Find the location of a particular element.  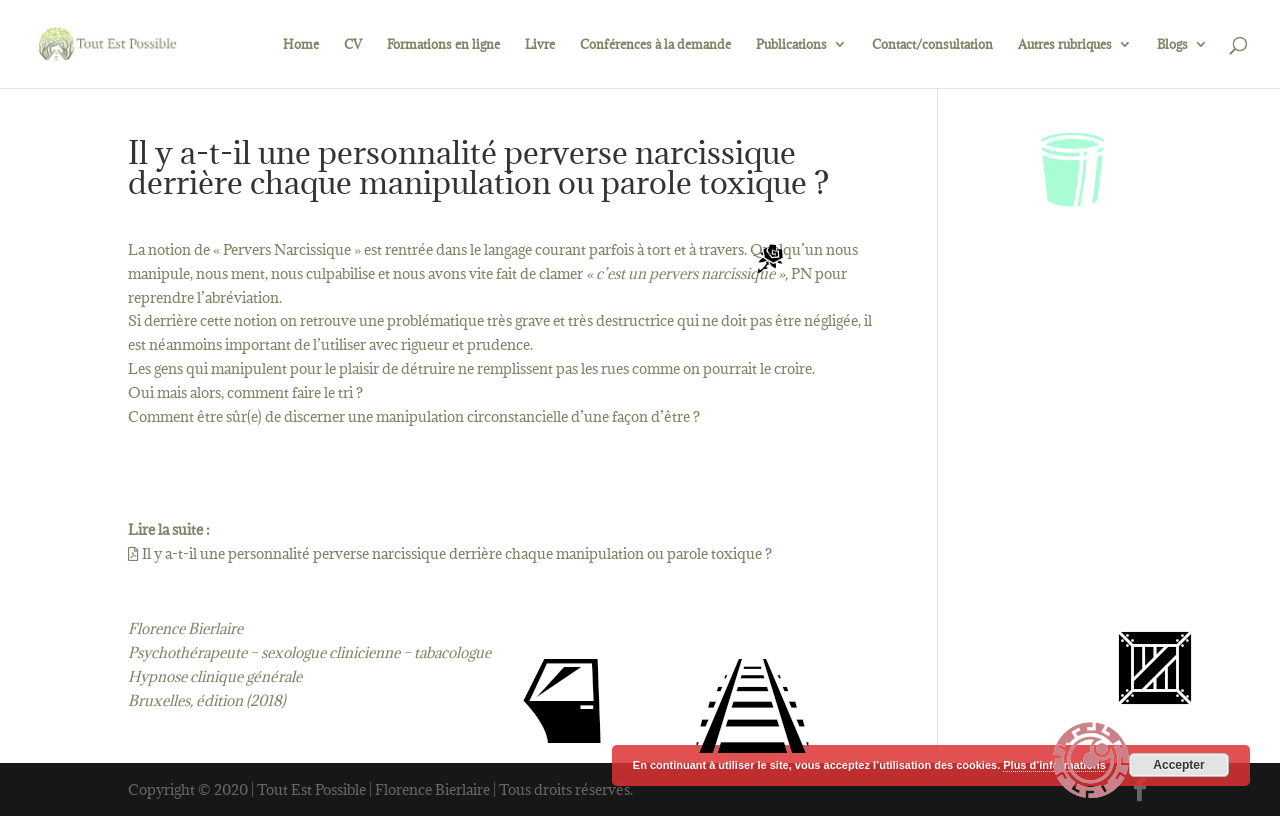

access eye maze puzzle or minigame is located at coordinates (1091, 760).